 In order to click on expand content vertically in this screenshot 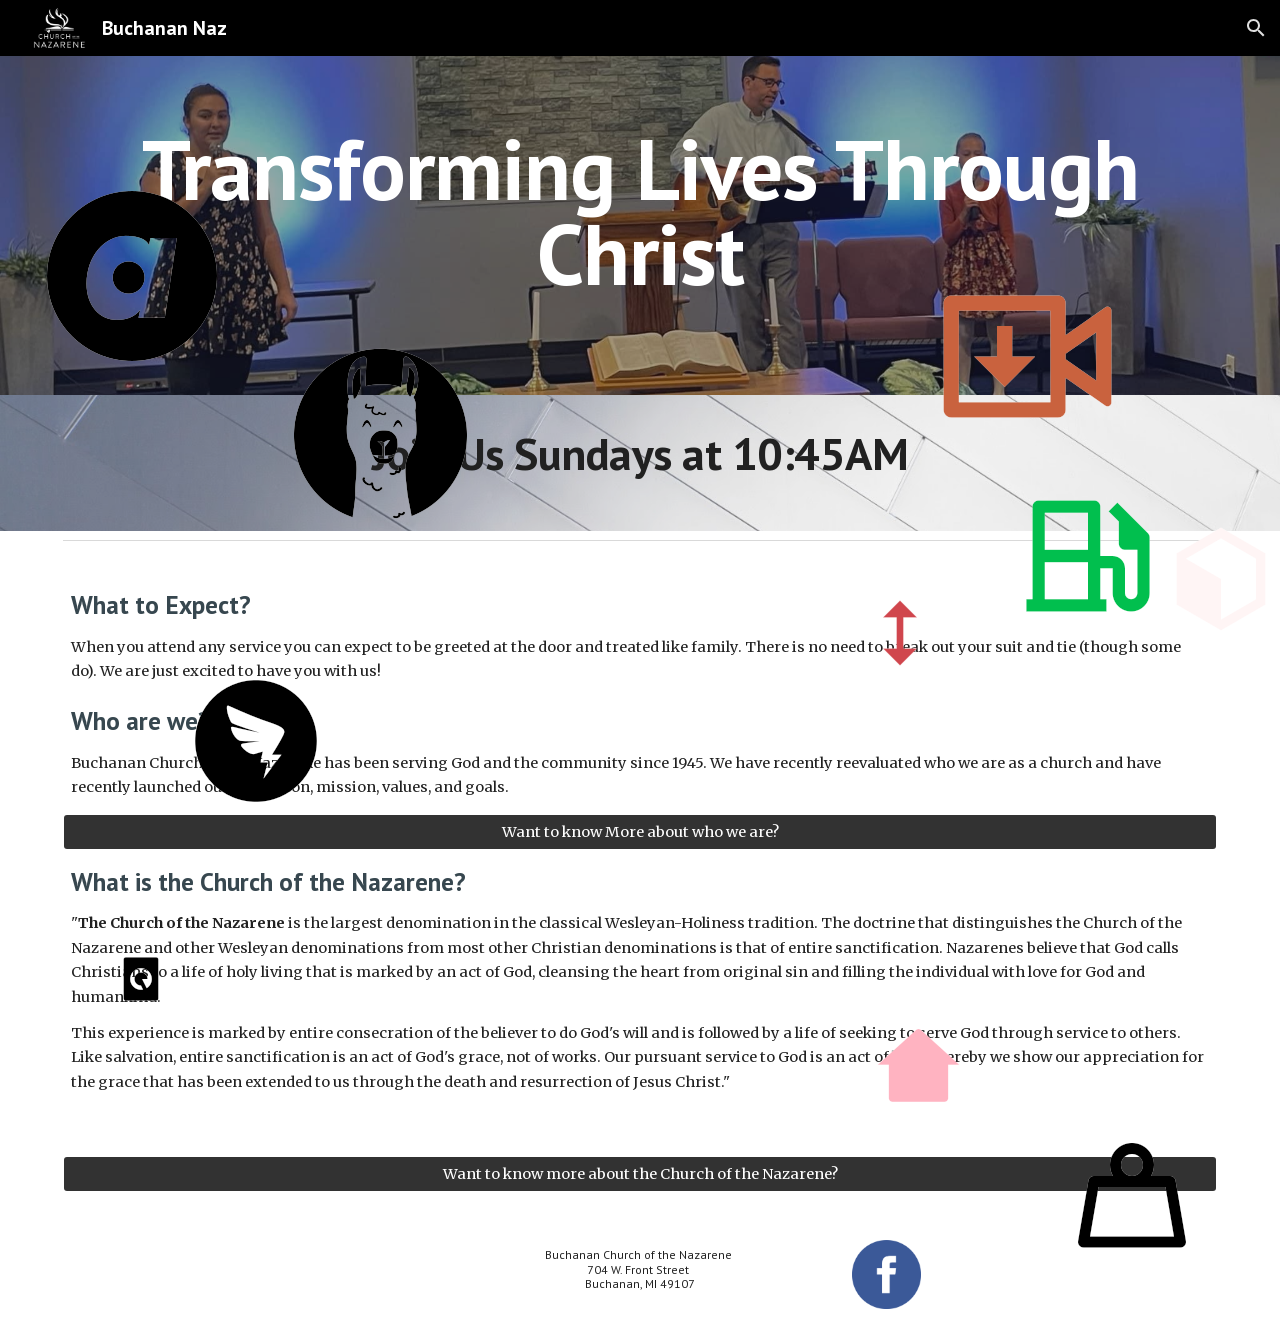, I will do `click(900, 633)`.